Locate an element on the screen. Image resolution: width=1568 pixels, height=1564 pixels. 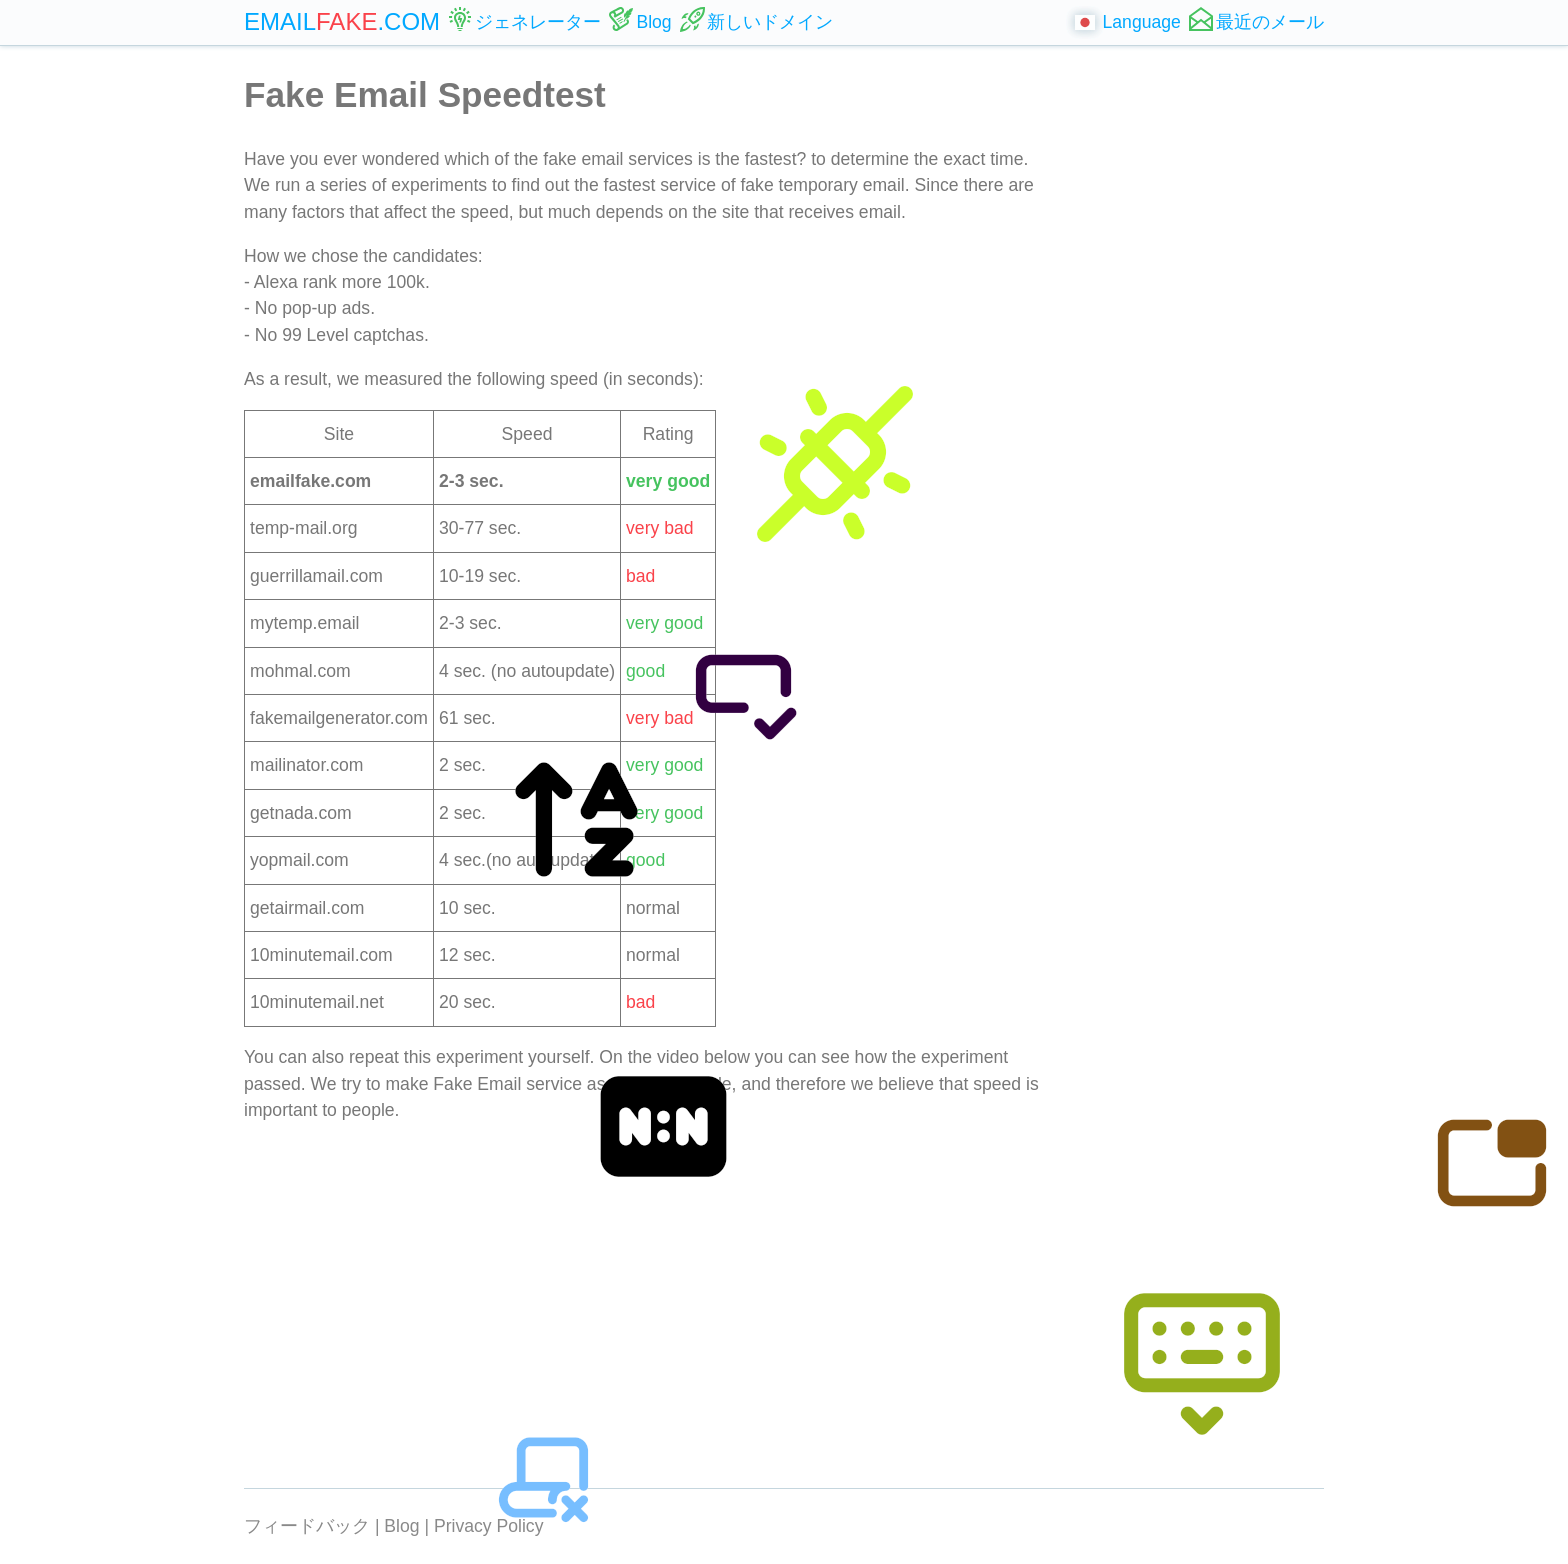
remove or delete a script is located at coordinates (543, 1477).